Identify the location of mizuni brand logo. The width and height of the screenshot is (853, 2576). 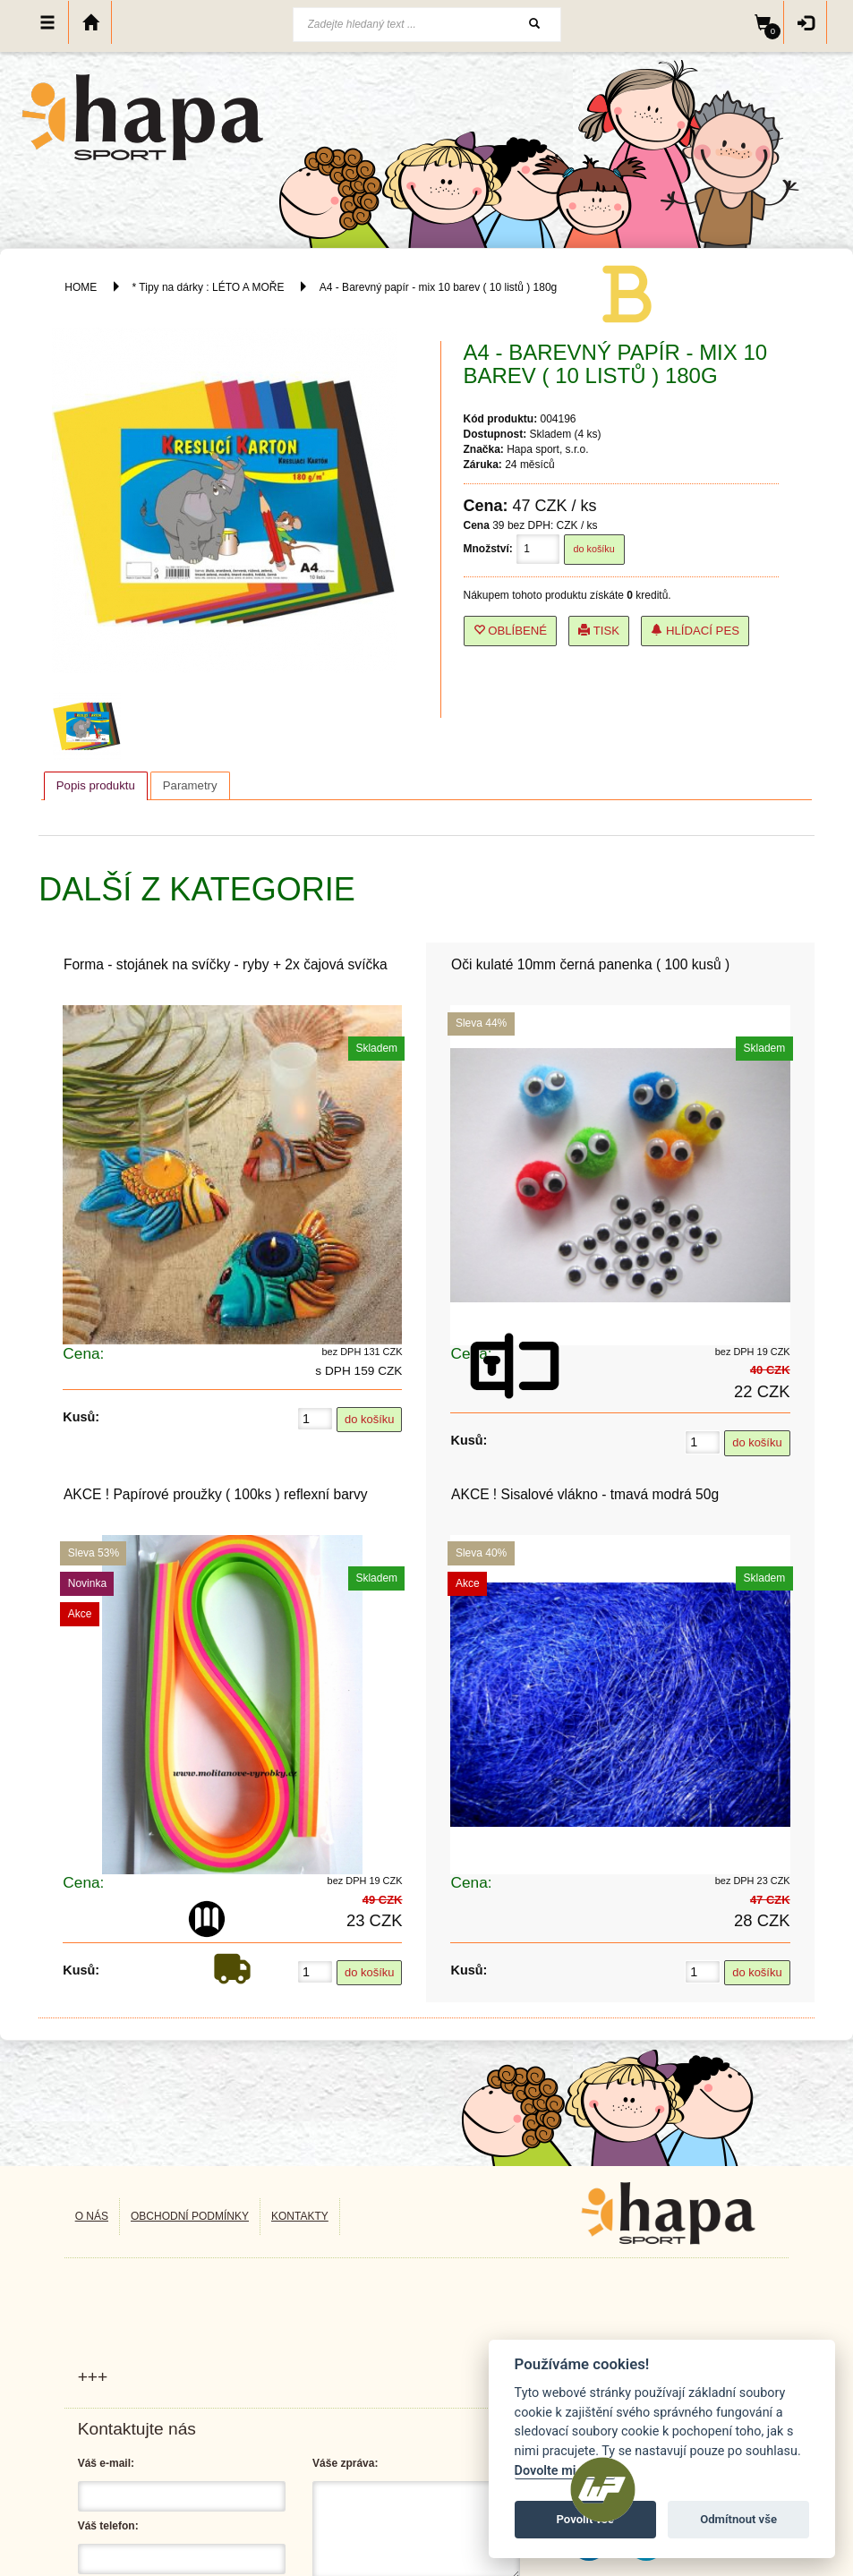
(207, 1919).